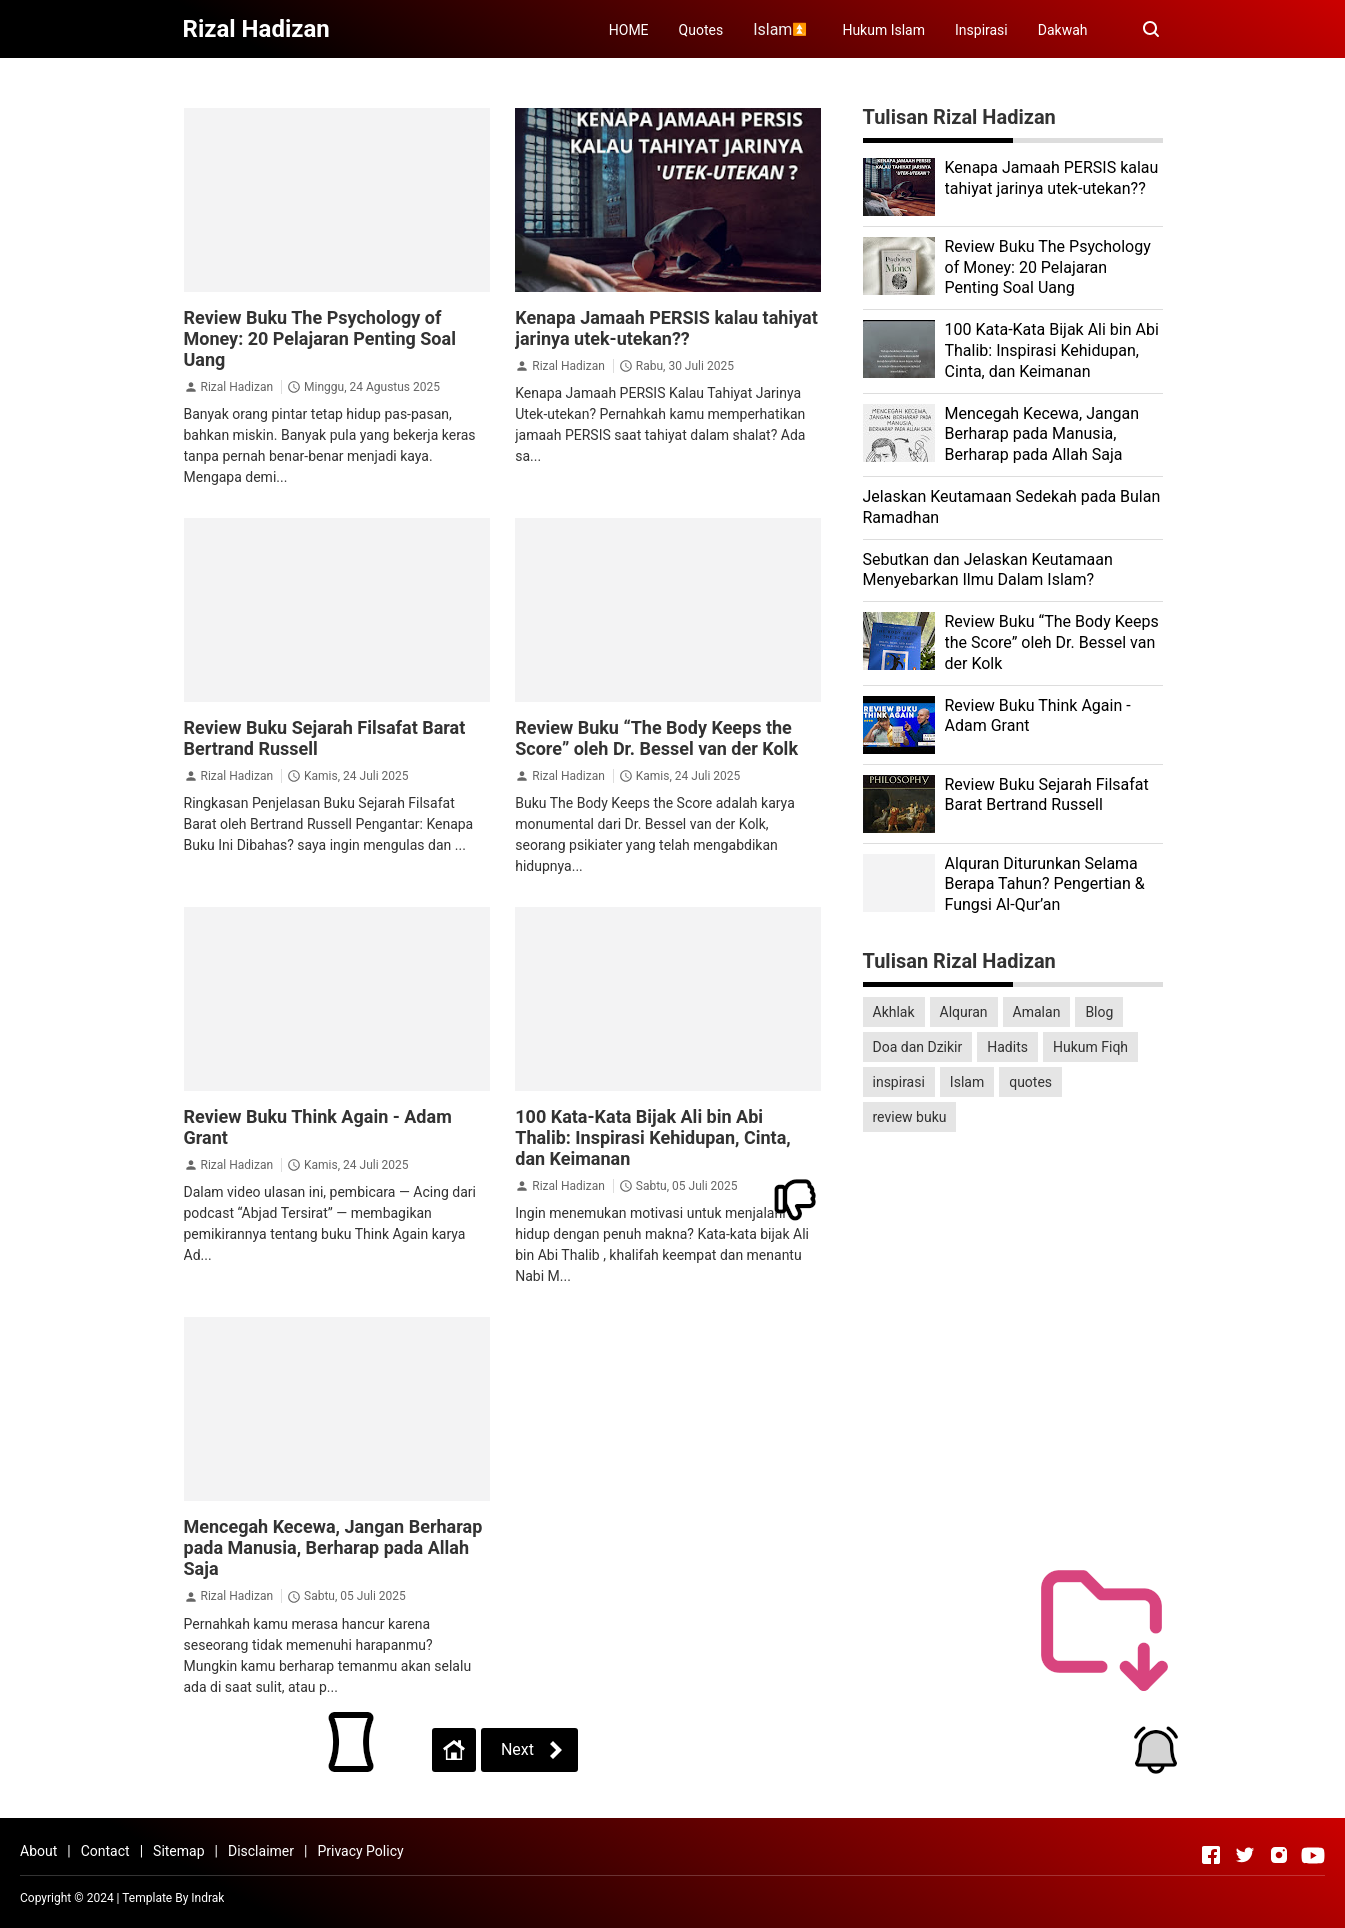  I want to click on dislike or downvote content, so click(796, 1198).